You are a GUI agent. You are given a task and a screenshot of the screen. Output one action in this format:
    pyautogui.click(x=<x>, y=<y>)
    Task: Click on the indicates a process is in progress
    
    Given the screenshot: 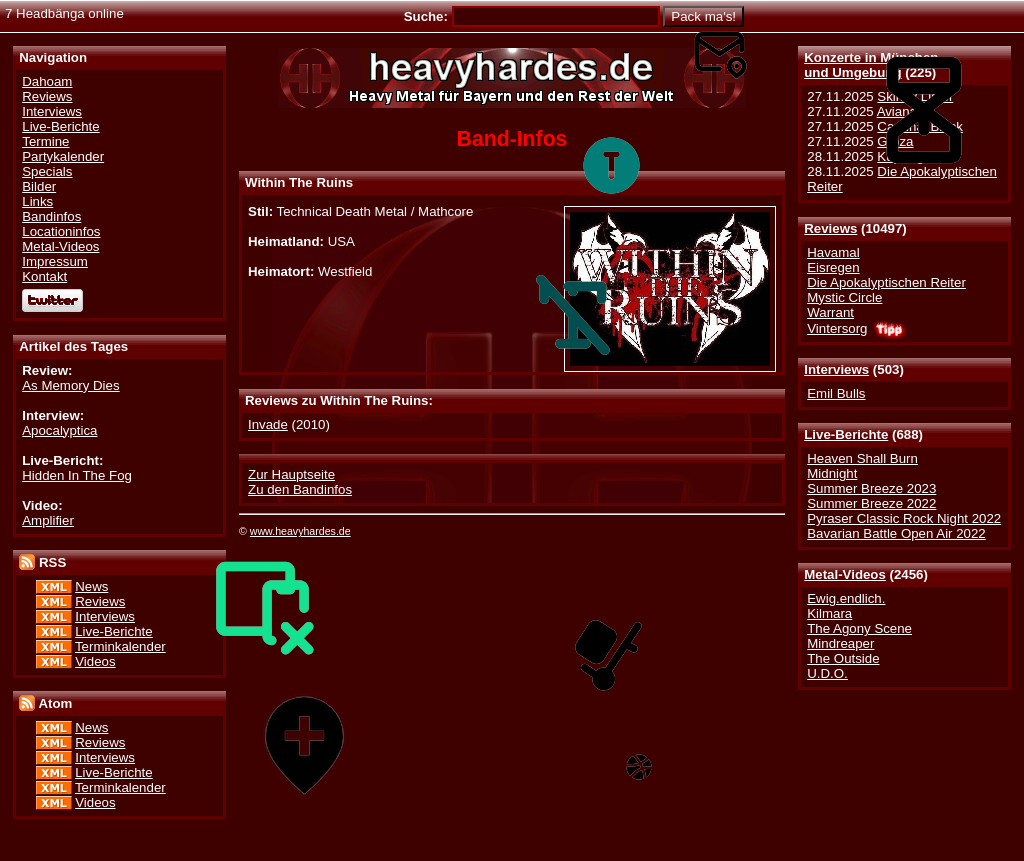 What is the action you would take?
    pyautogui.click(x=924, y=110)
    